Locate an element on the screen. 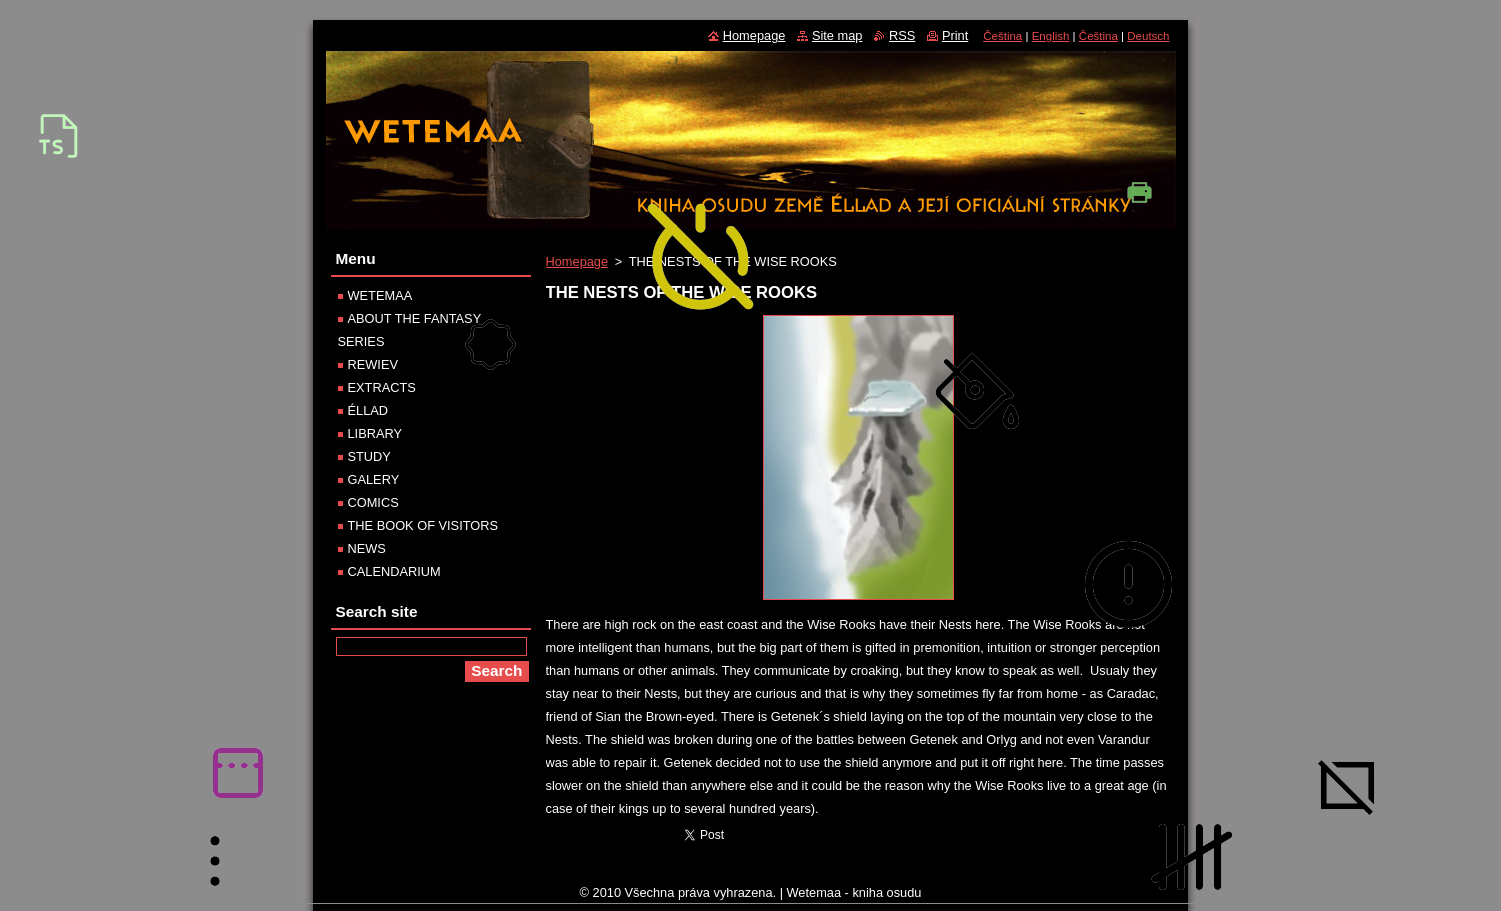 This screenshot has width=1501, height=911. indicates a warning or alert message is located at coordinates (1128, 584).